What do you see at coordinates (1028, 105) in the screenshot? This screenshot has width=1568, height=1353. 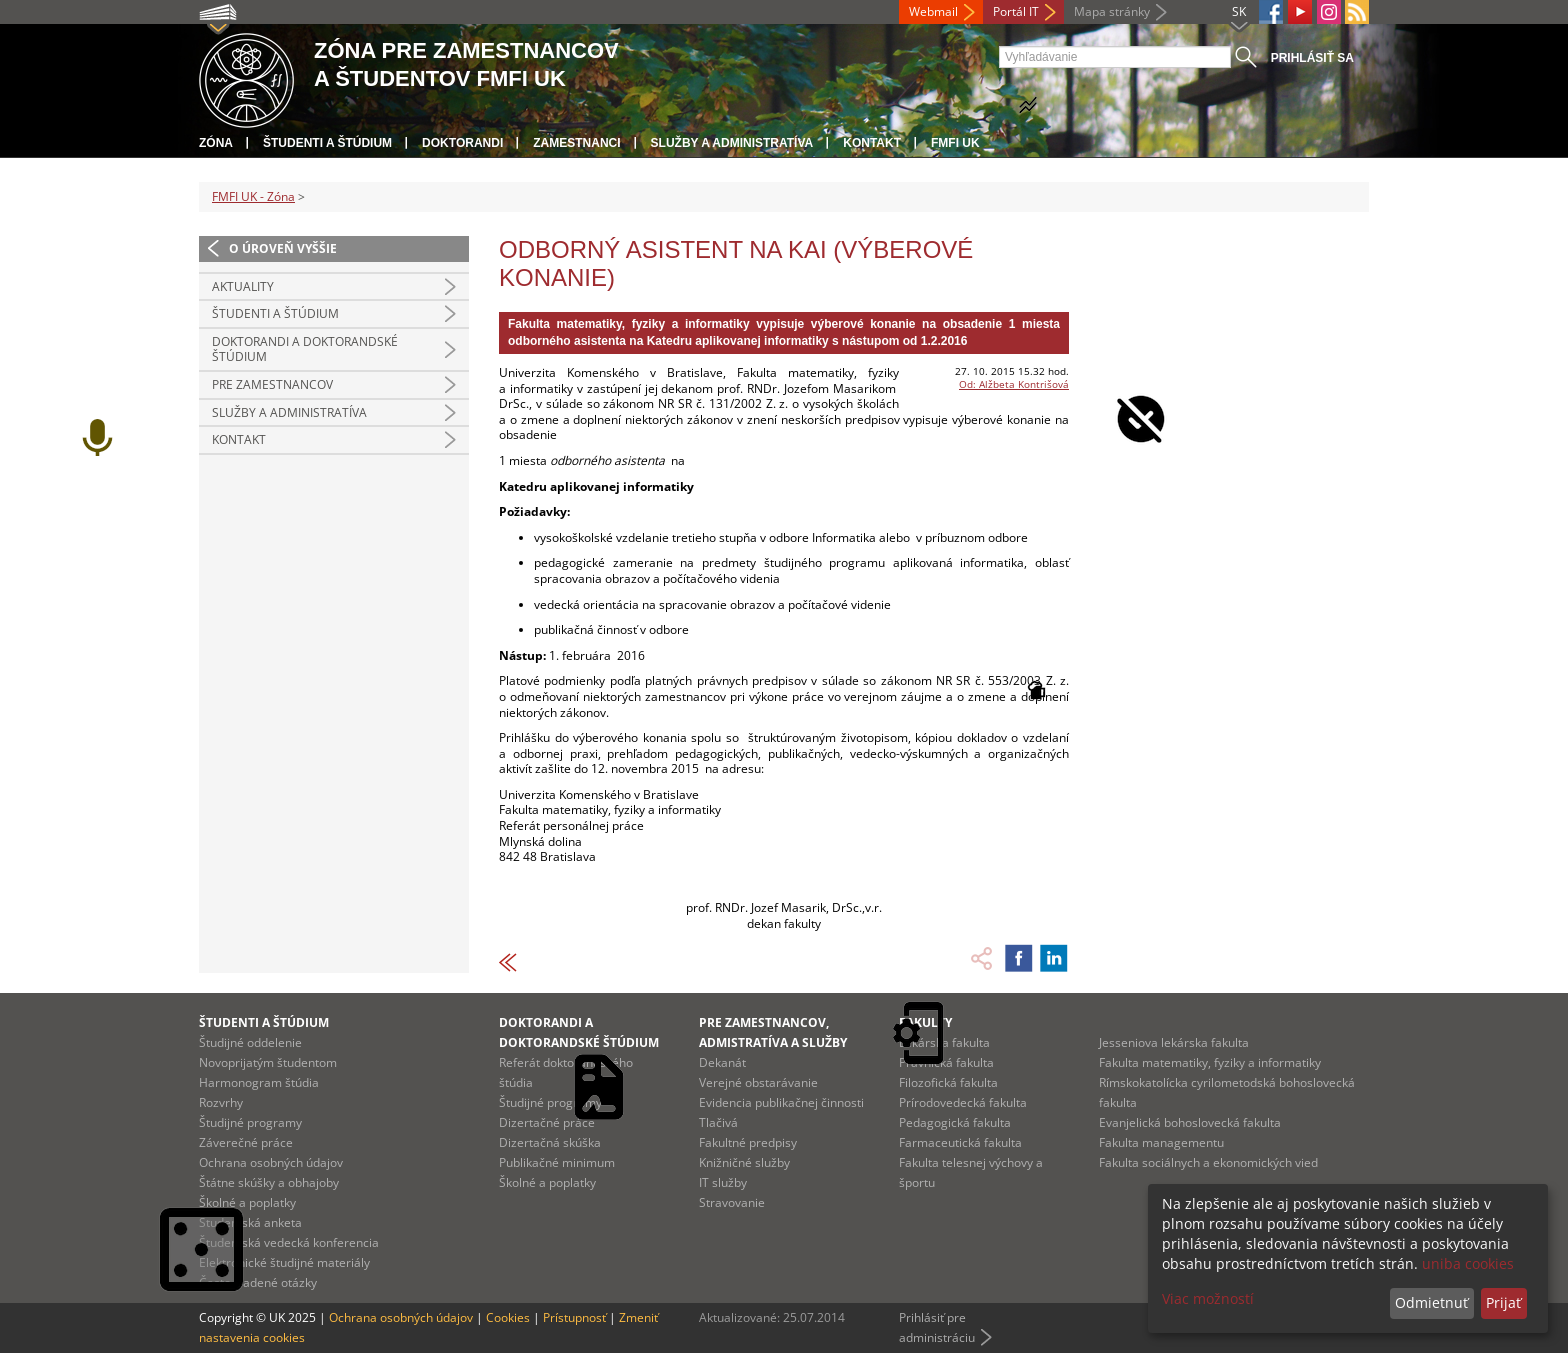 I see `view stacked line chart data` at bounding box center [1028, 105].